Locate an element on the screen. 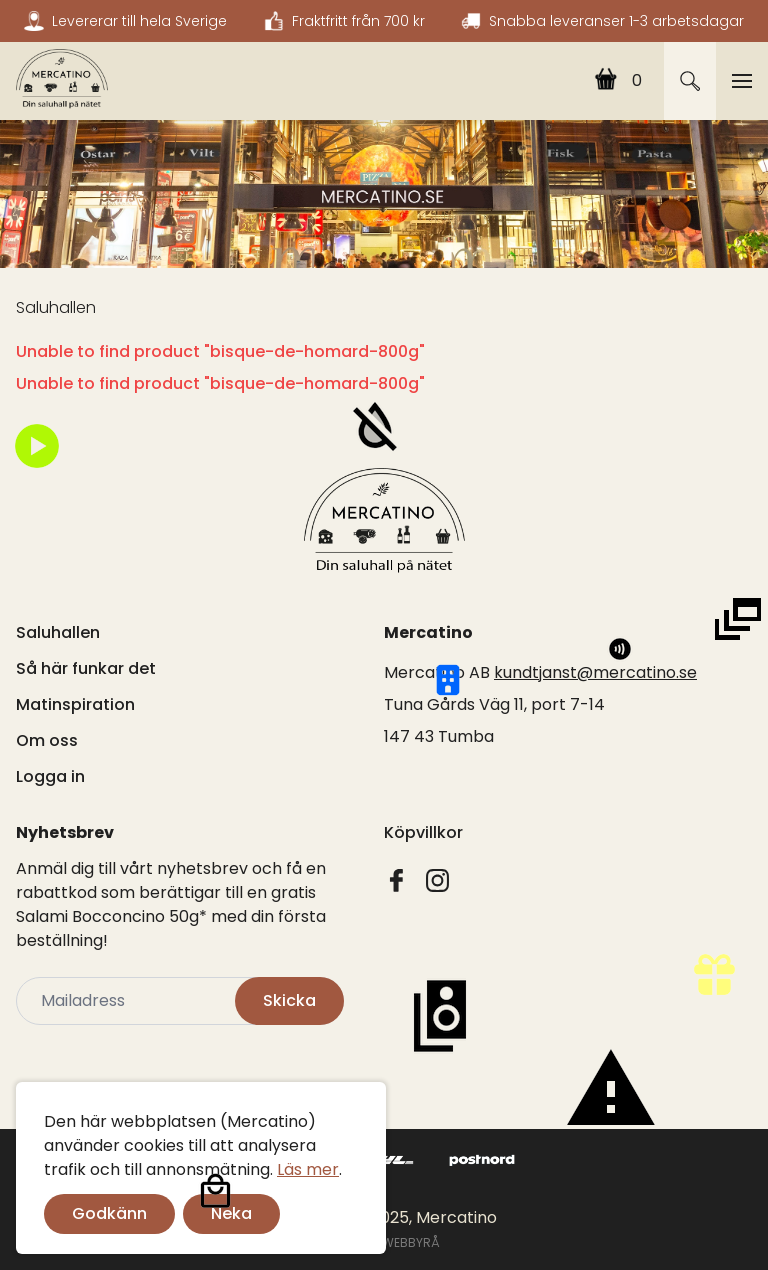 This screenshot has height=1270, width=768. tap to pay with contactless payment is located at coordinates (620, 649).